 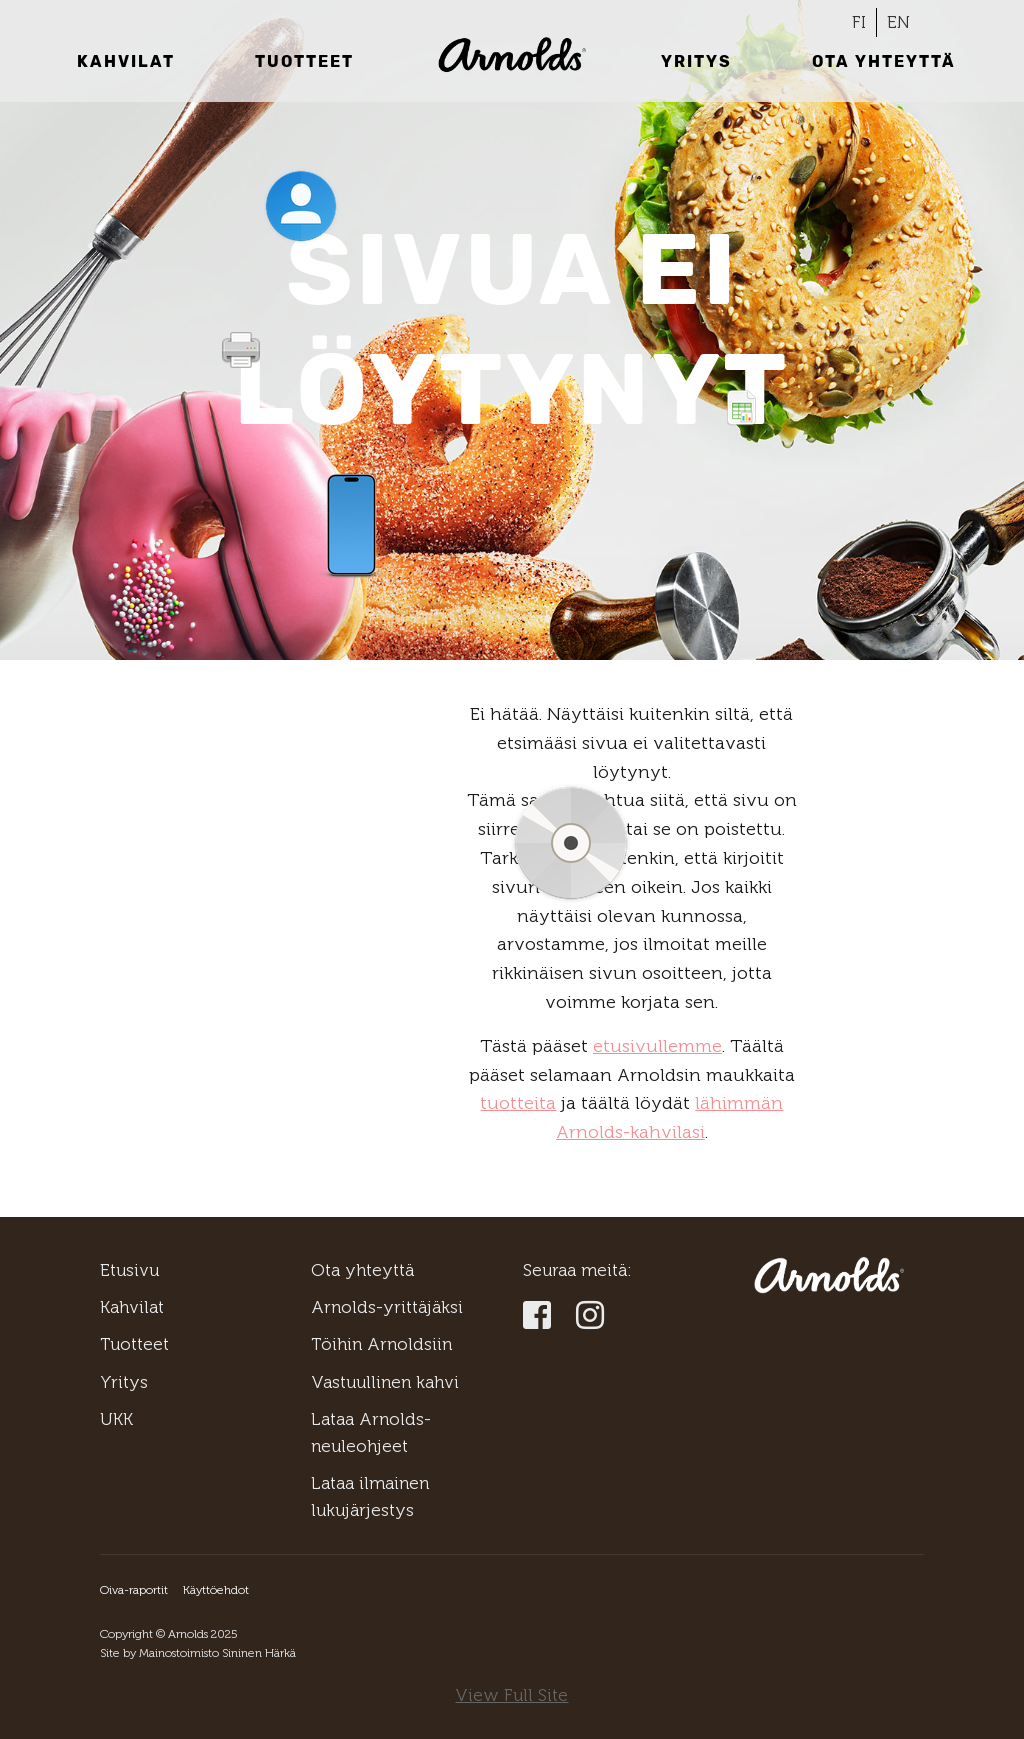 I want to click on access CD/DVD drive or optical media, so click(x=571, y=843).